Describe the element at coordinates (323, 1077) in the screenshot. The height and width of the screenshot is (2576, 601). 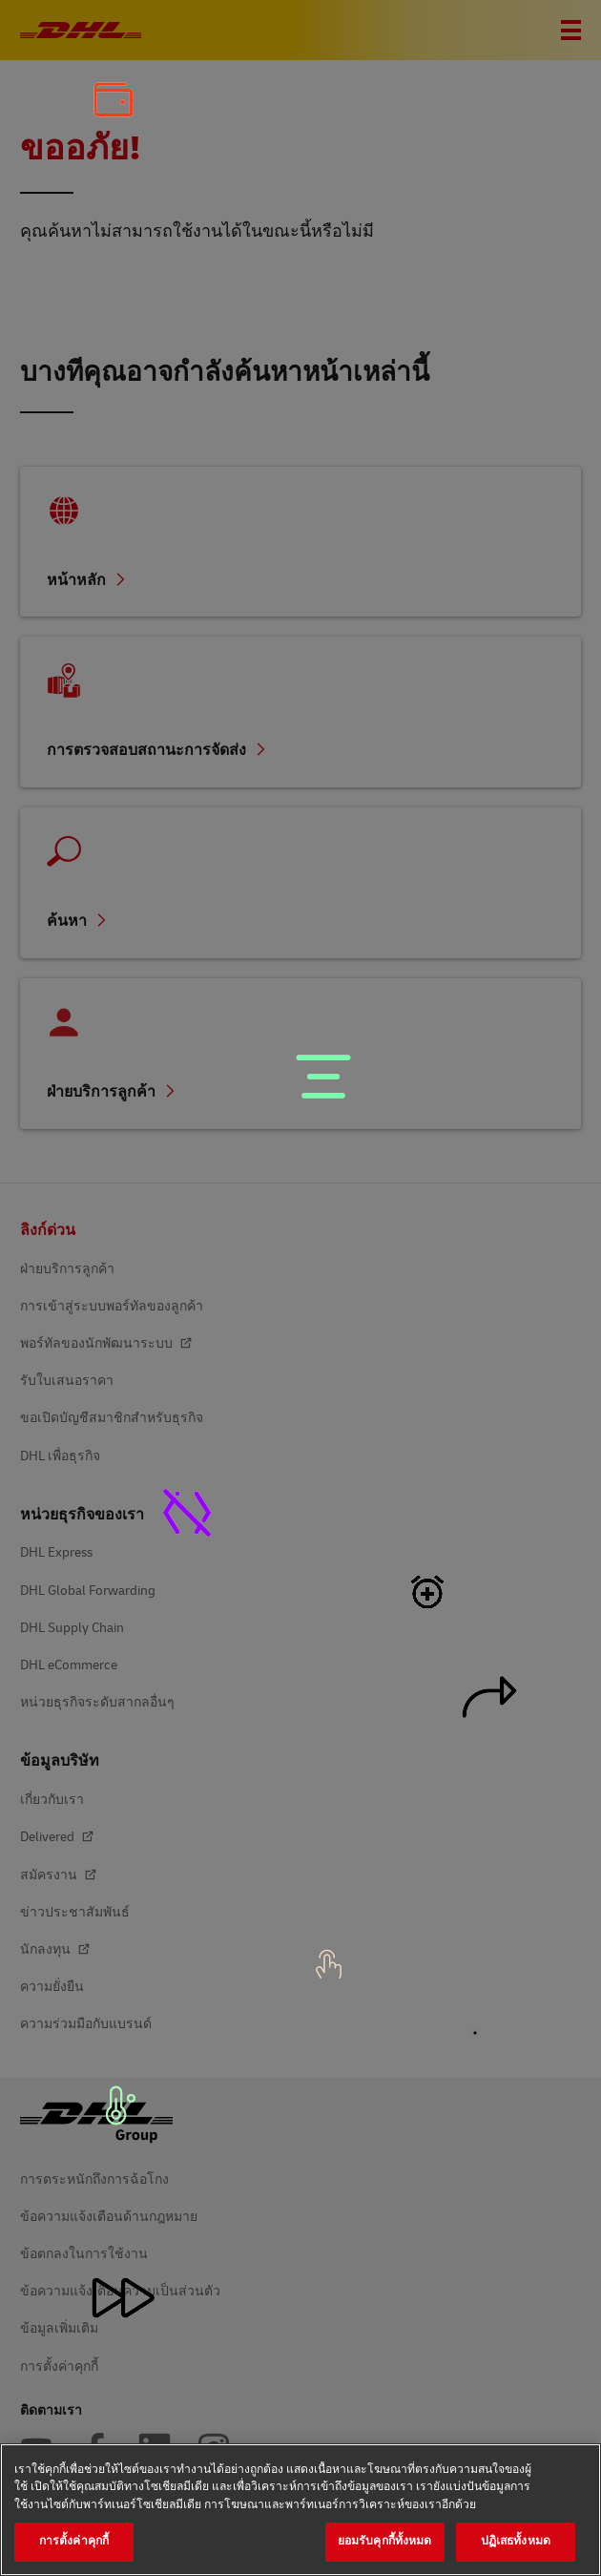
I see `center align text` at that location.